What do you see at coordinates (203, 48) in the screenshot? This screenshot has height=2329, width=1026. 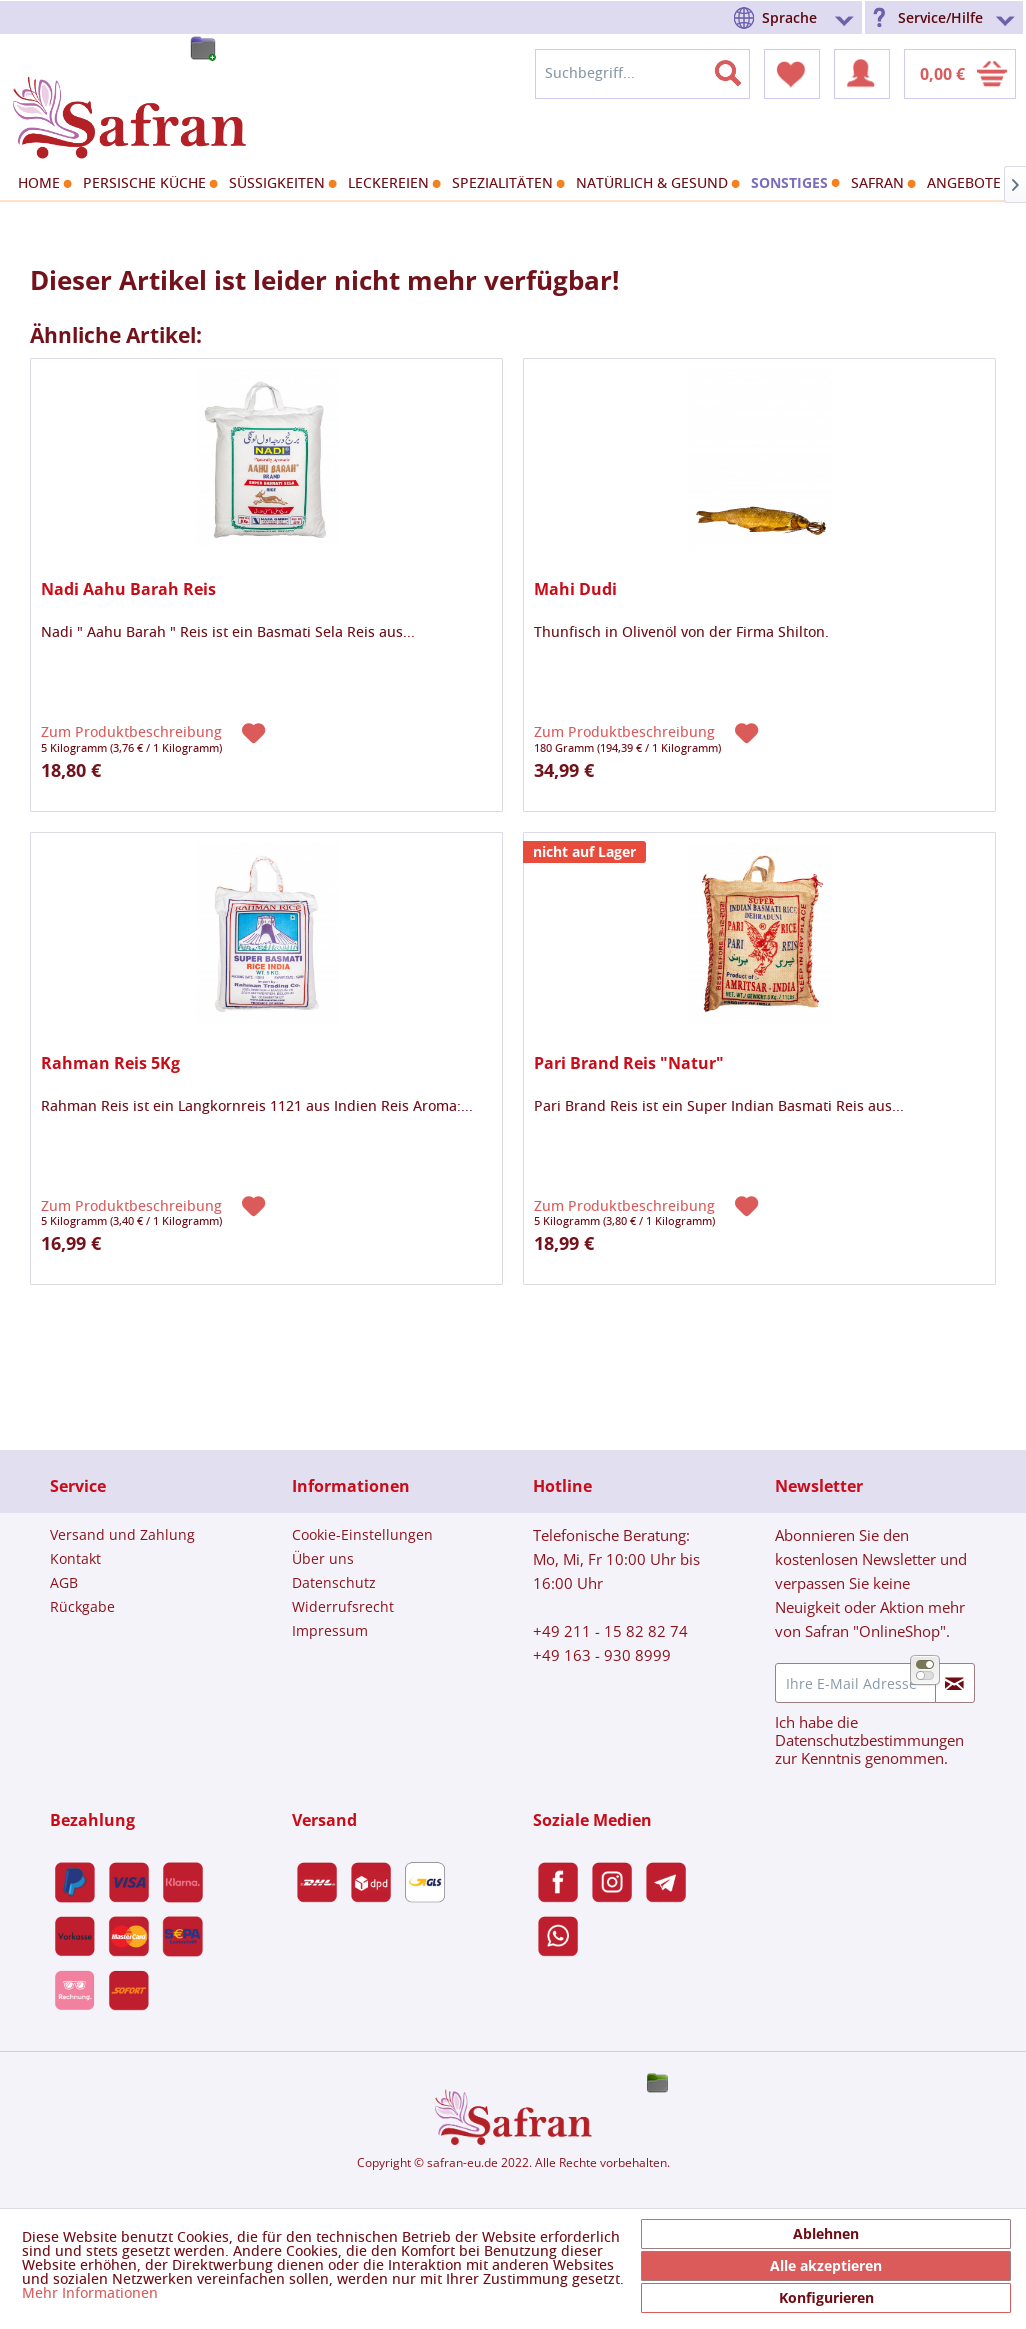 I see `create a new folder` at bounding box center [203, 48].